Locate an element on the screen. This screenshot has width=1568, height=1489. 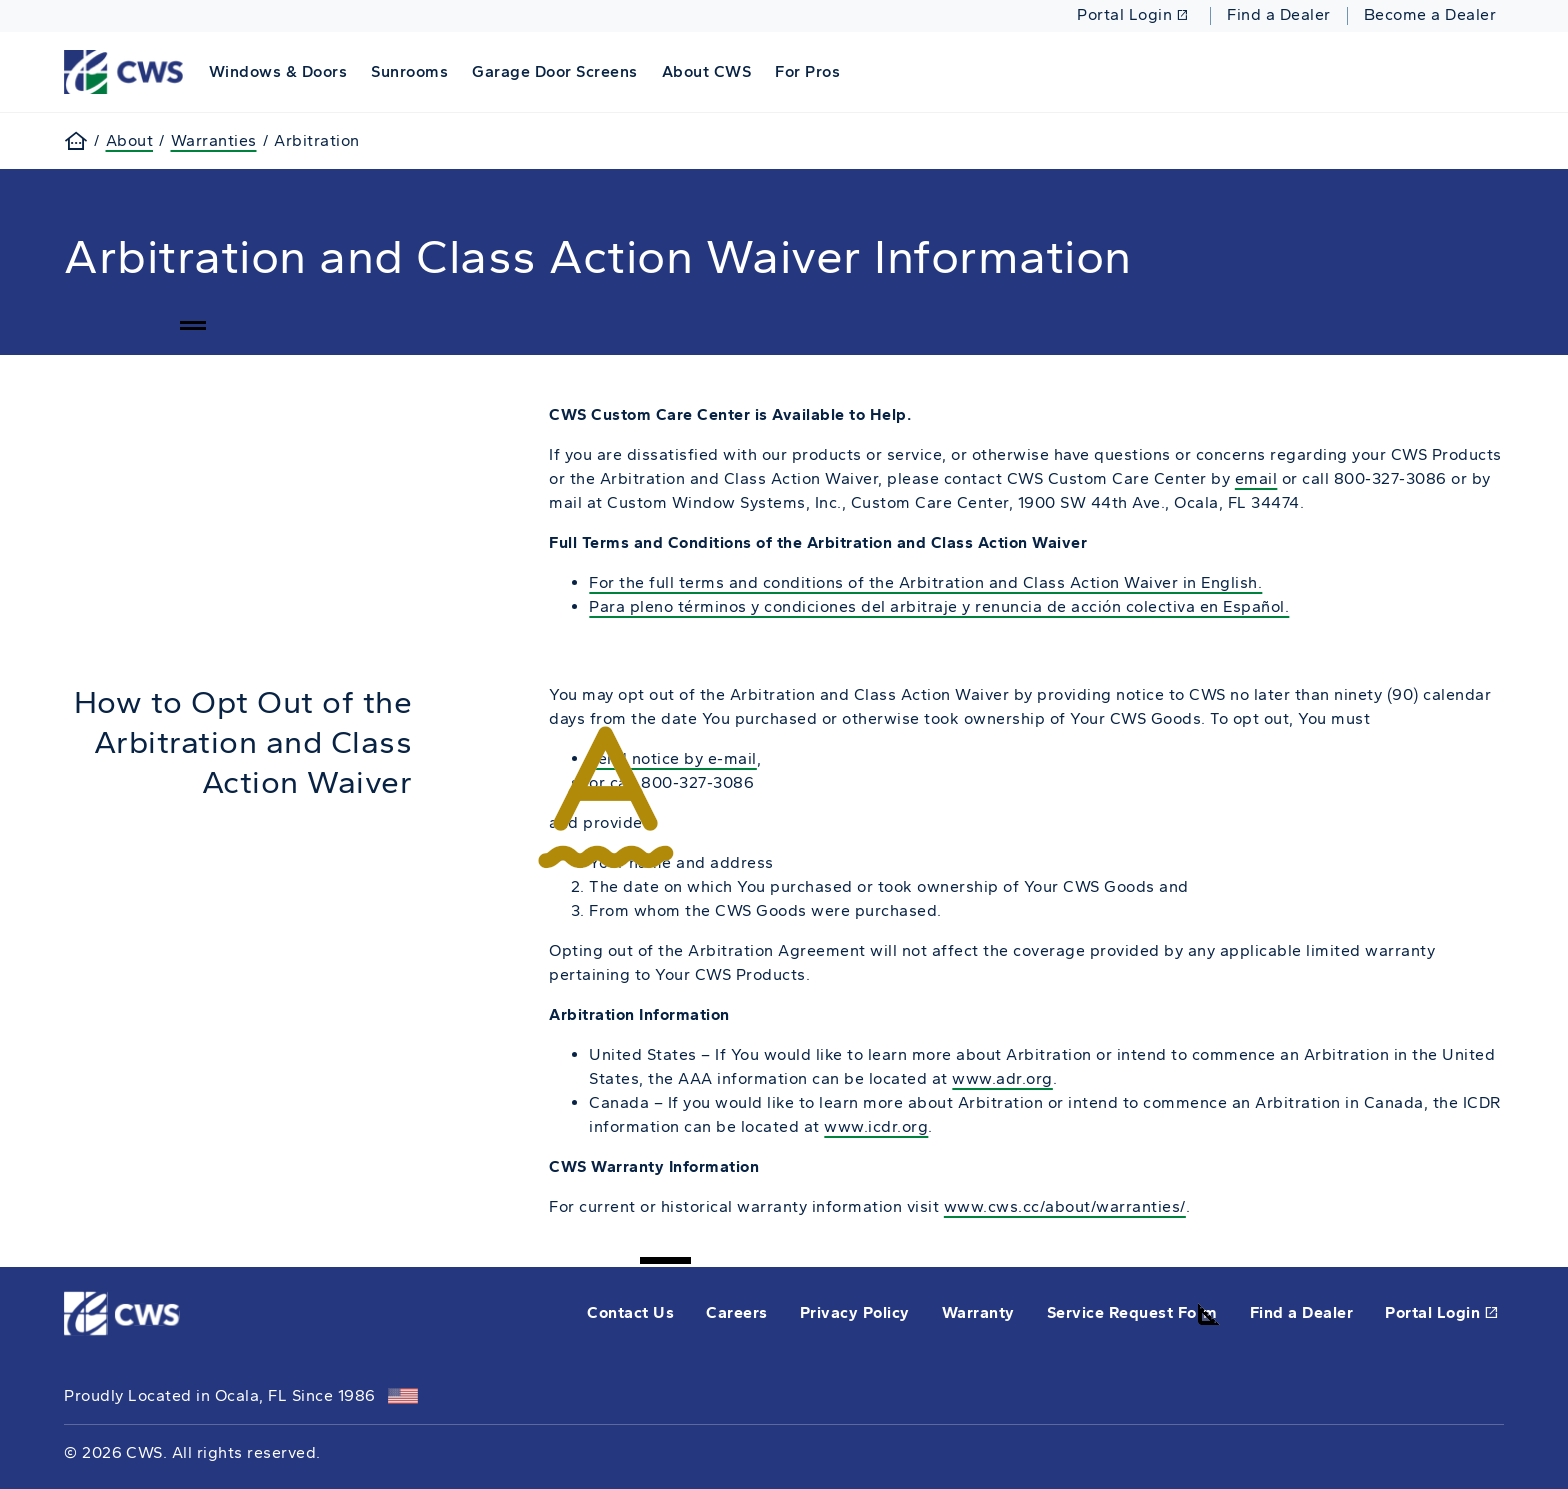
measure dimensions or square footage is located at coordinates (1209, 1314).